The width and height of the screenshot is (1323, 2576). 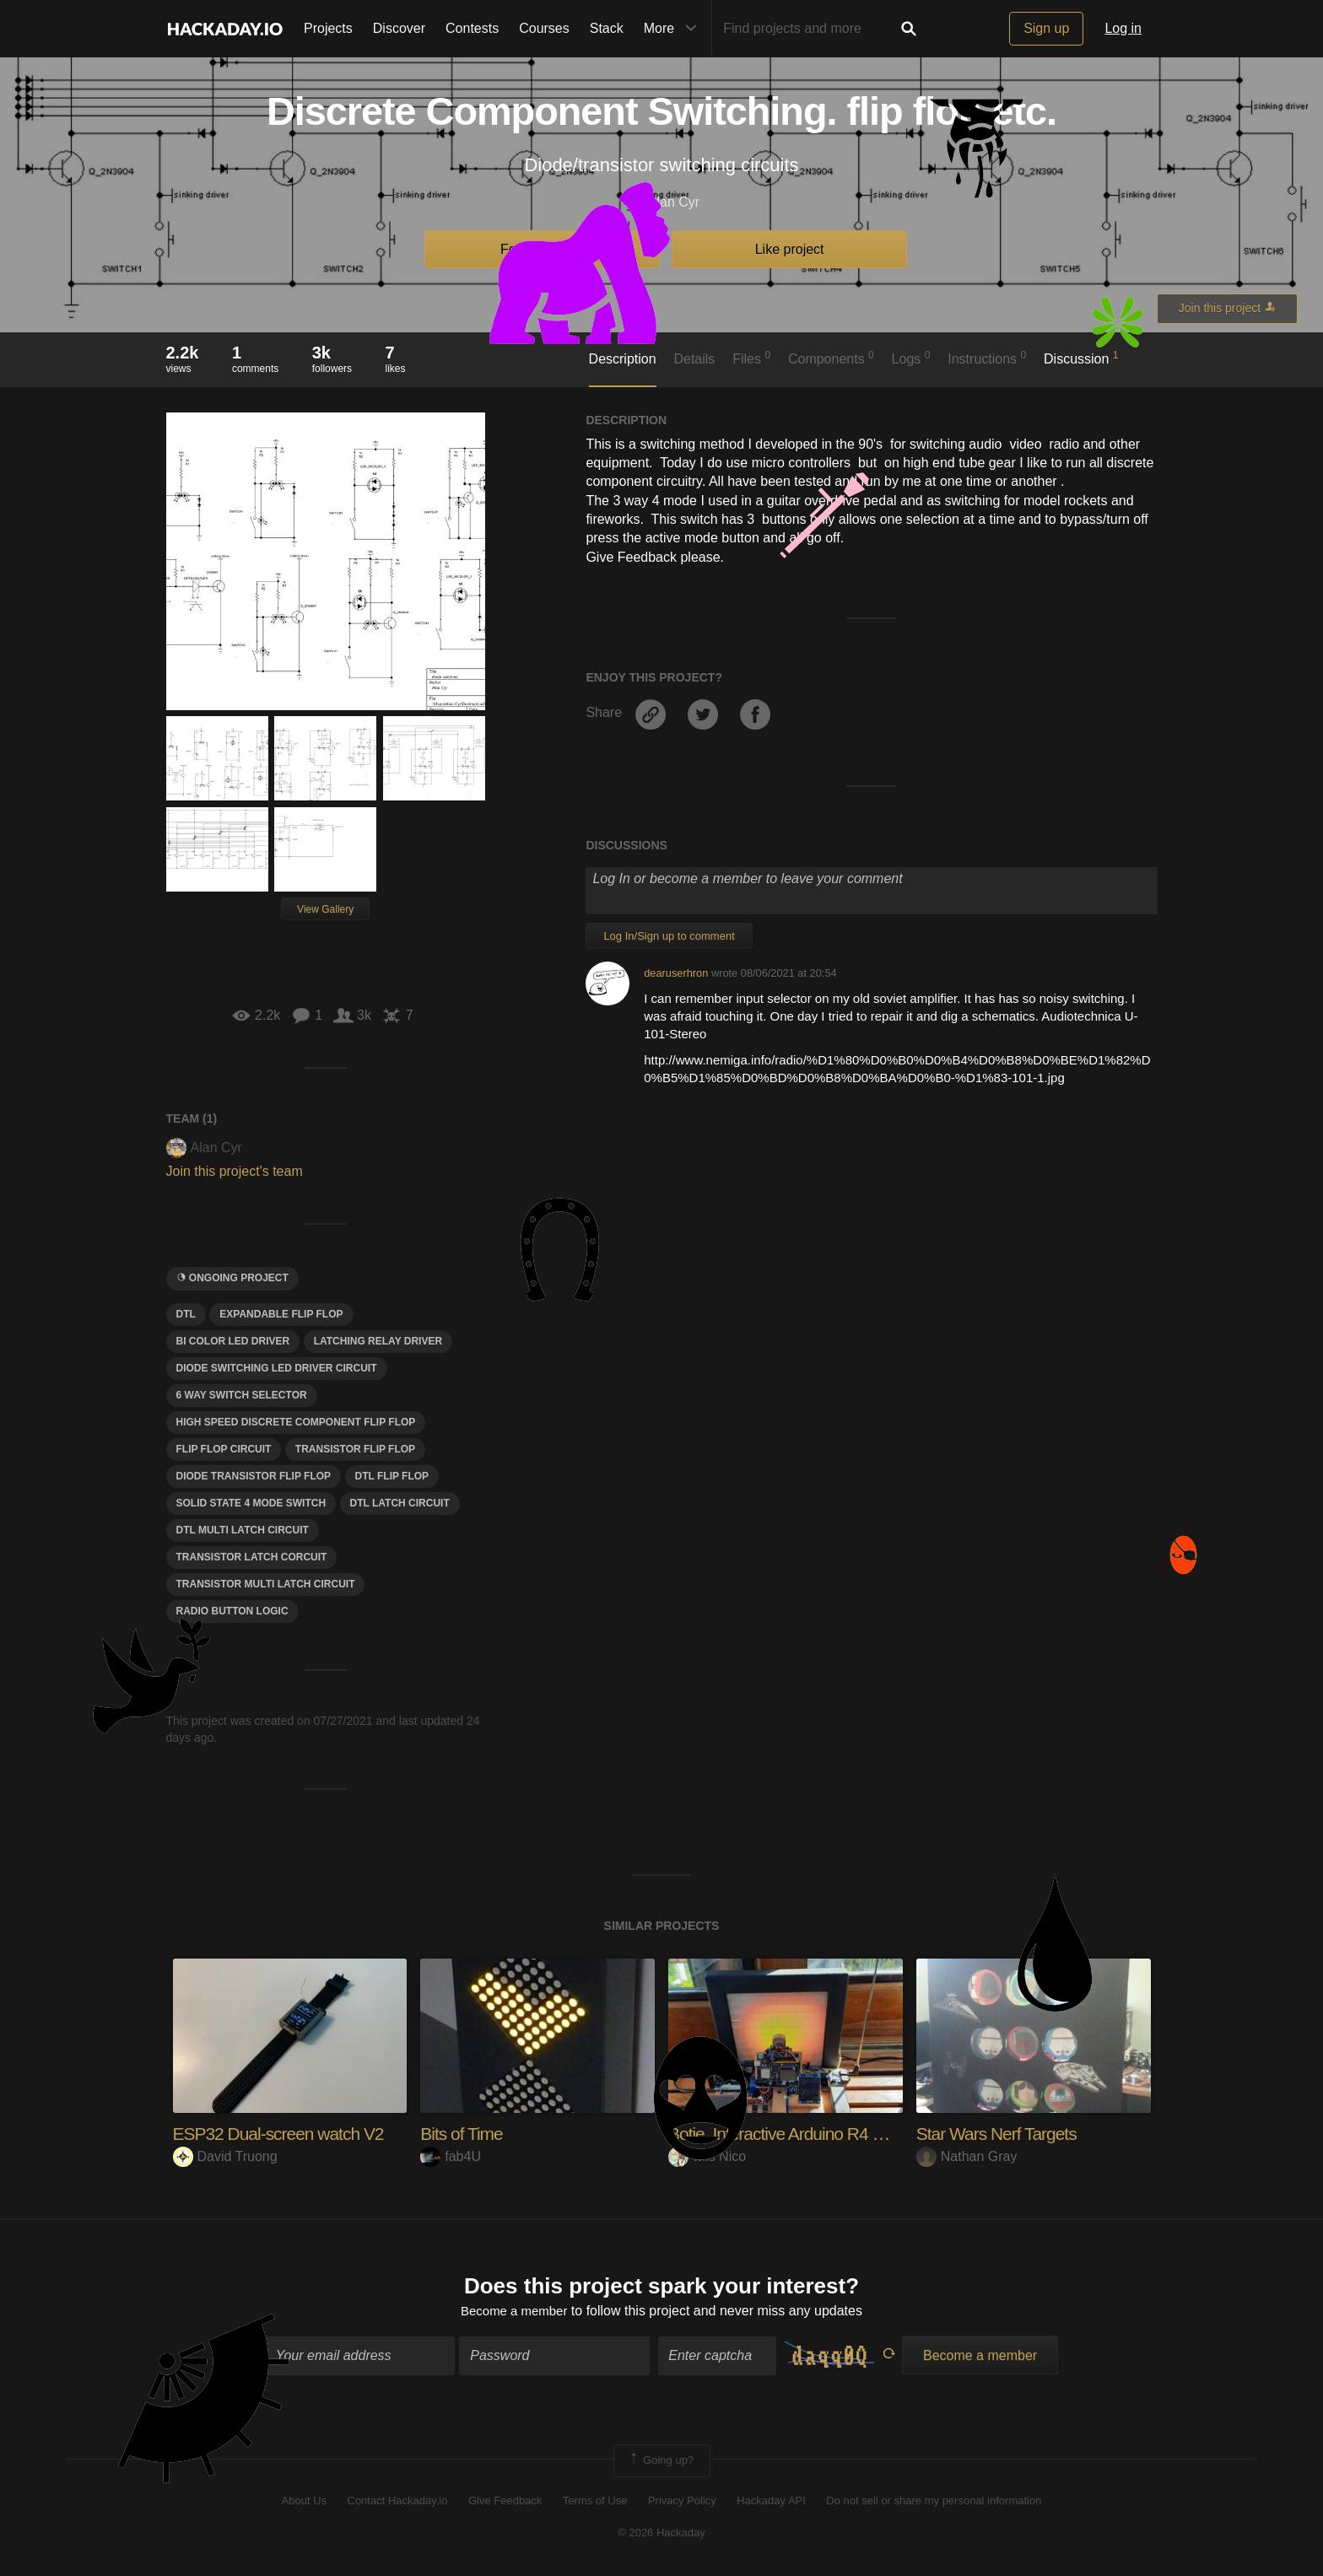 What do you see at coordinates (824, 515) in the screenshot?
I see `select anti-tank weapon` at bounding box center [824, 515].